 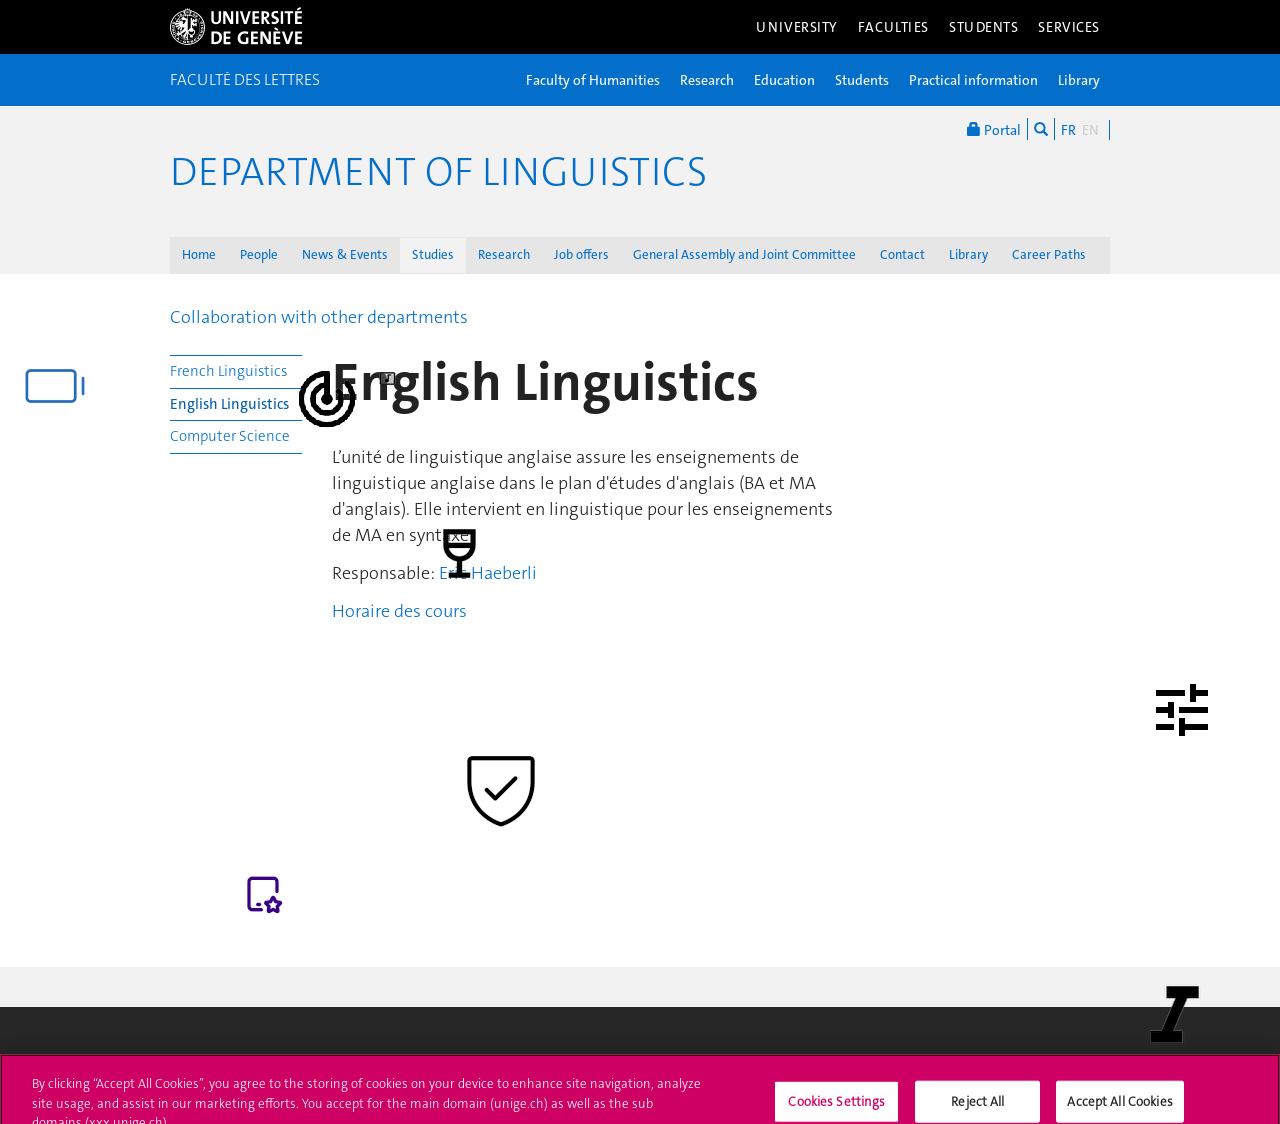 What do you see at coordinates (501, 787) in the screenshot?
I see `indicates a verified or secure status` at bounding box center [501, 787].